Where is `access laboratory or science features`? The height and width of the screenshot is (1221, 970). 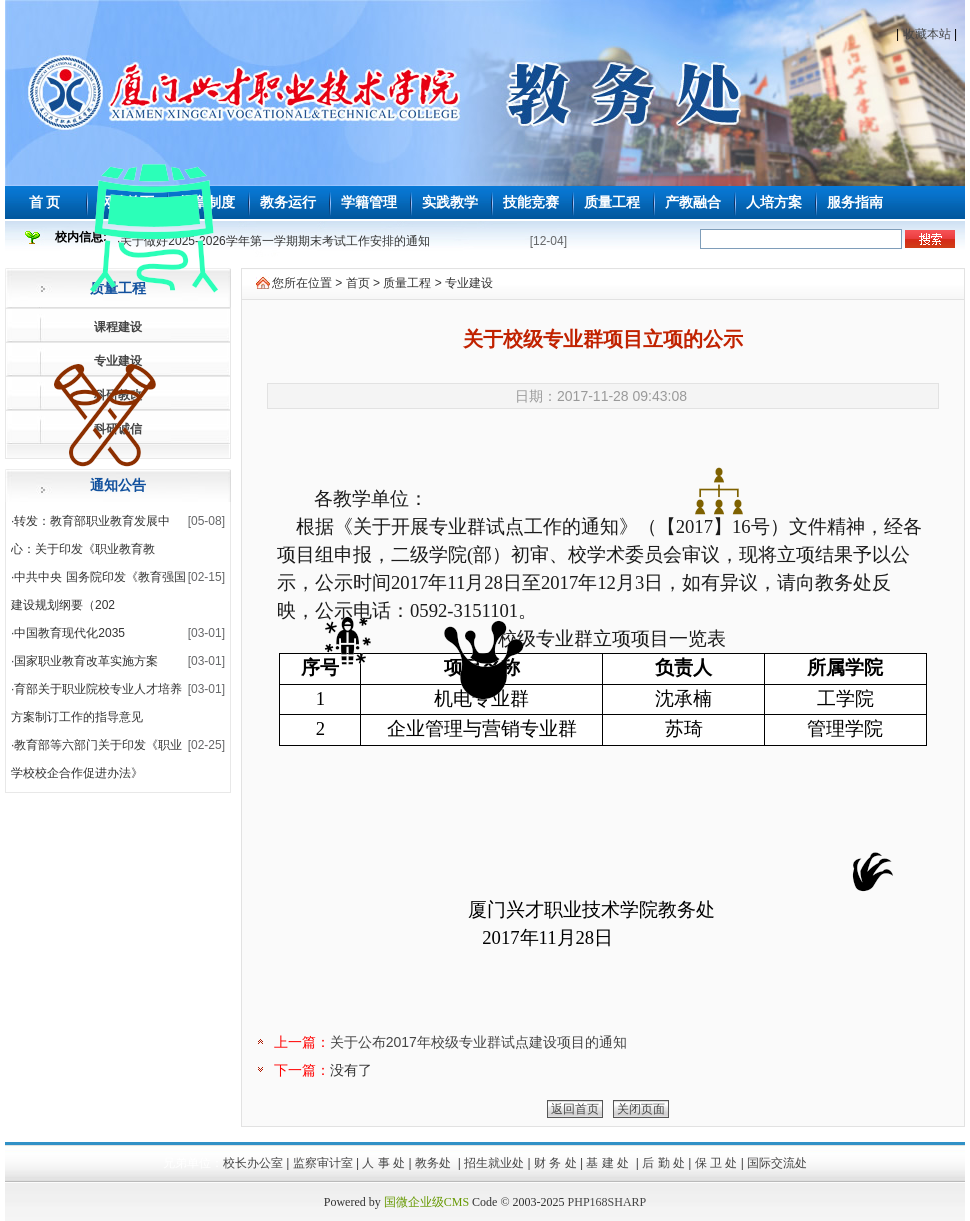 access laboratory or science features is located at coordinates (104, 414).